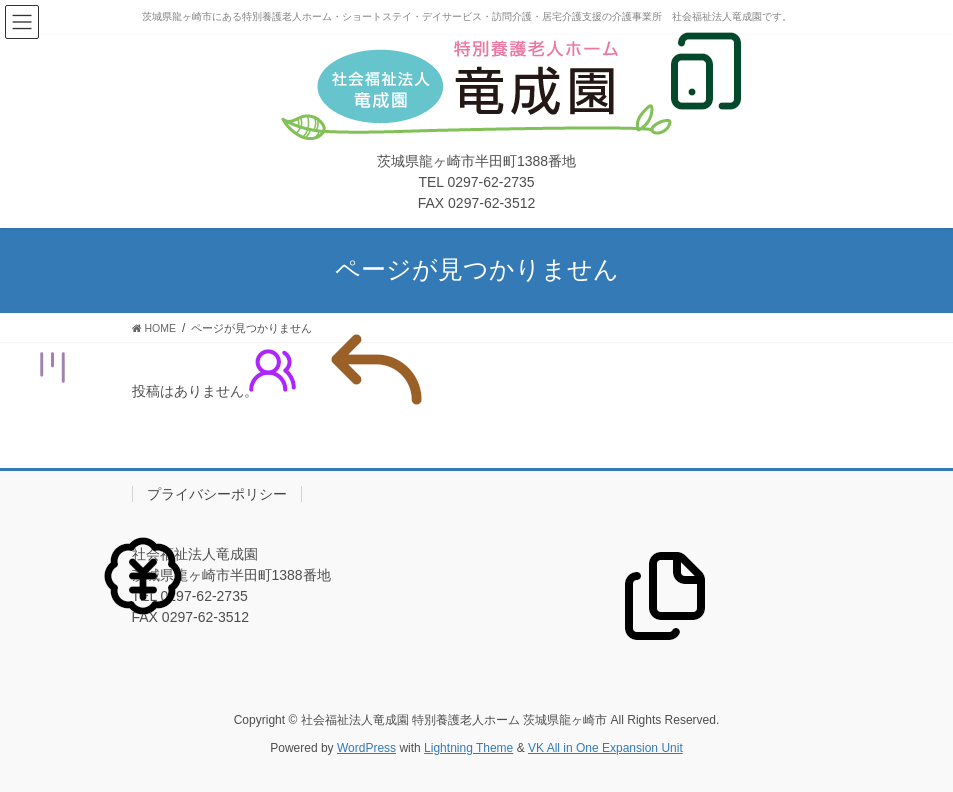 Image resolution: width=953 pixels, height=792 pixels. What do you see at coordinates (665, 596) in the screenshot?
I see `view multiple files or documents` at bounding box center [665, 596].